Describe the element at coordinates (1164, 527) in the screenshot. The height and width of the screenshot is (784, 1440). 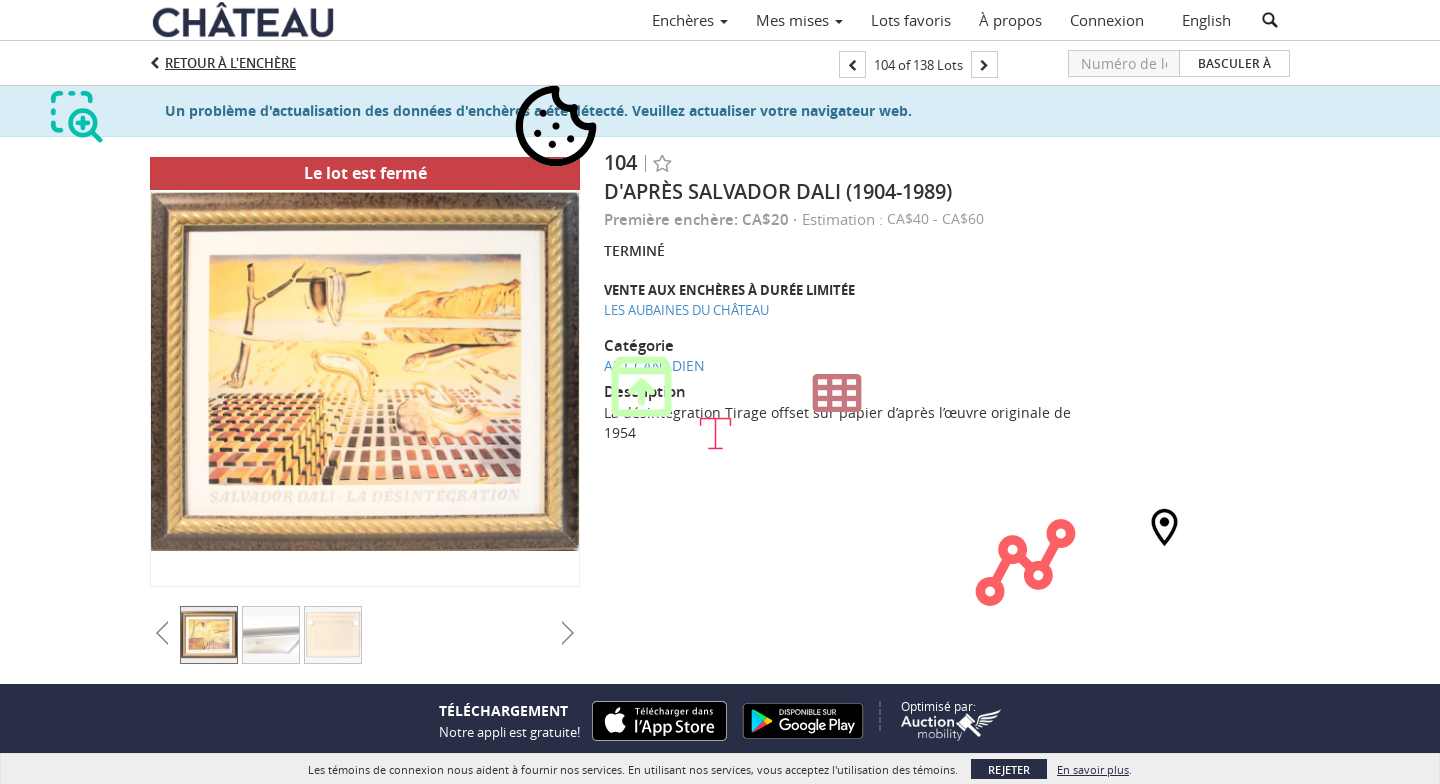
I see `view current location on map` at that location.